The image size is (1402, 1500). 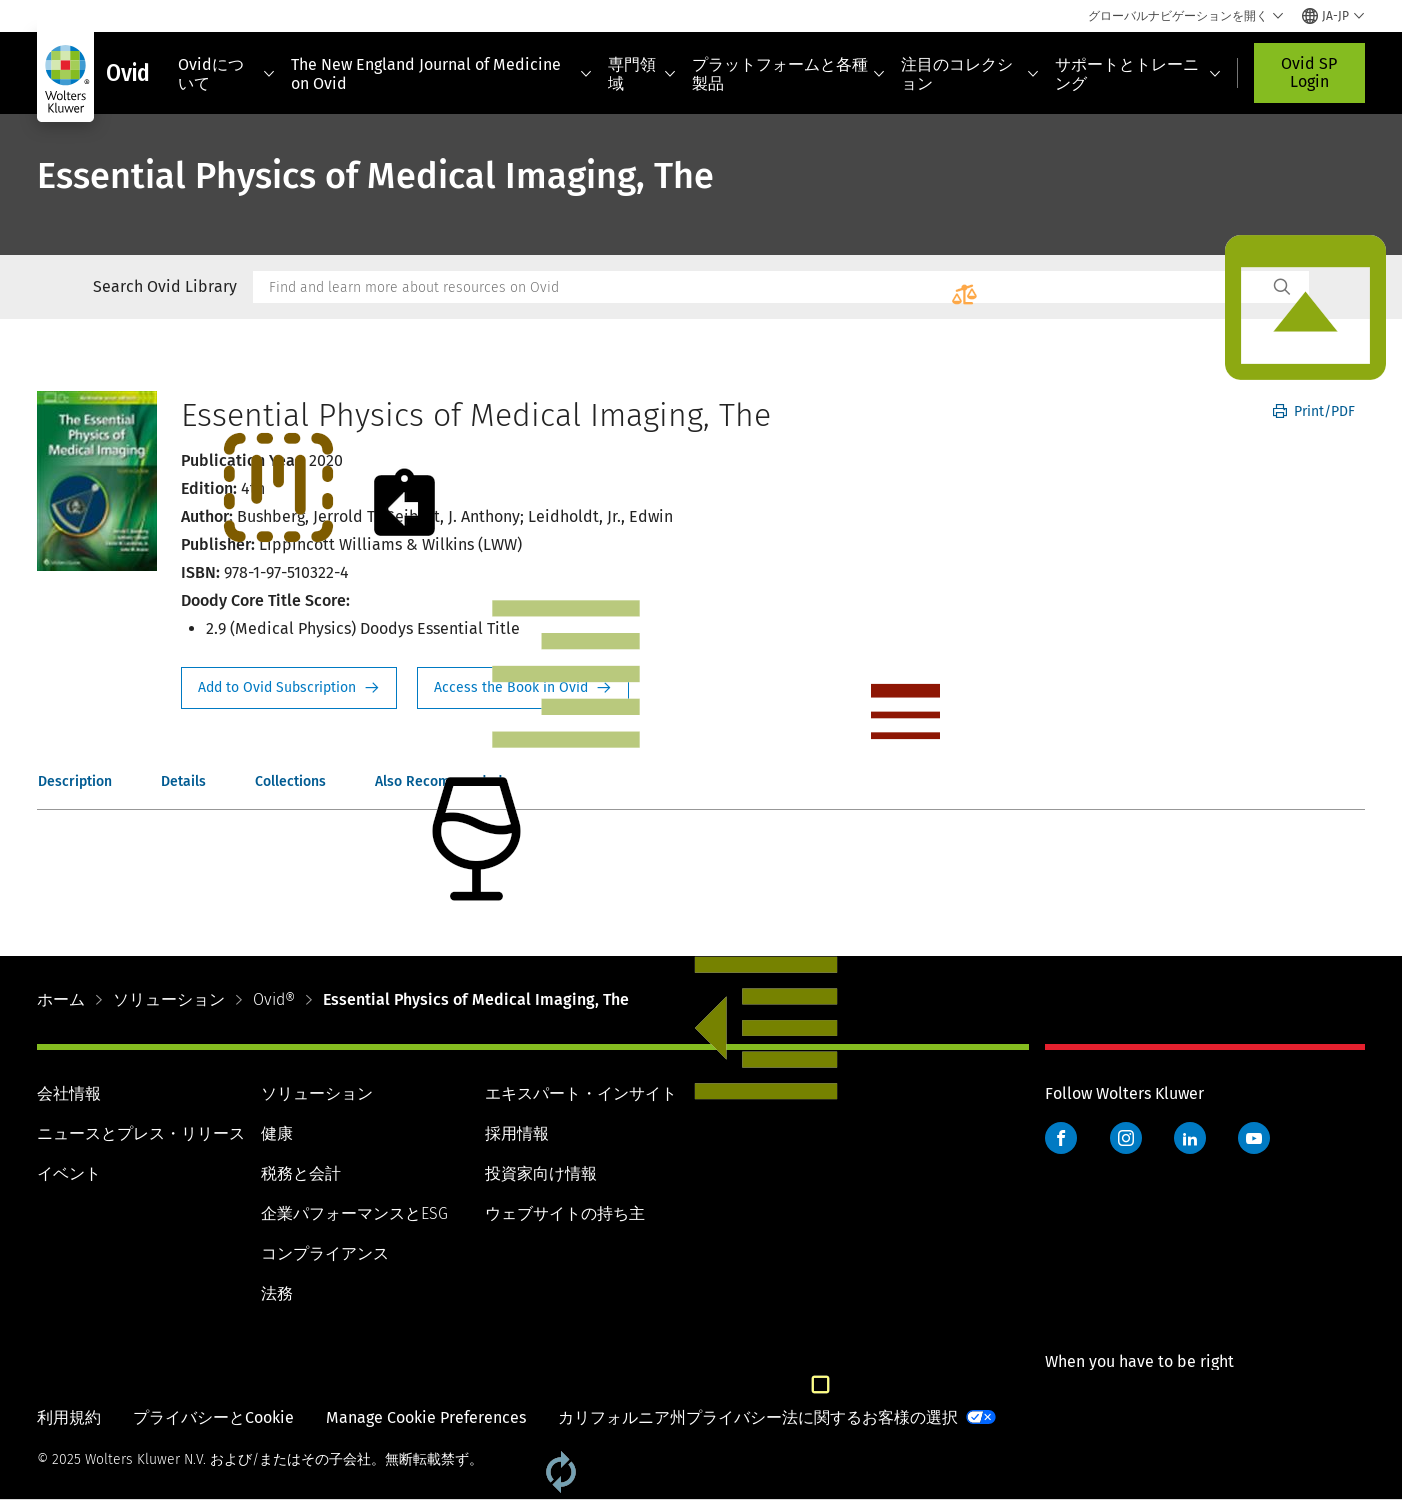 I want to click on align text to the right, so click(x=566, y=674).